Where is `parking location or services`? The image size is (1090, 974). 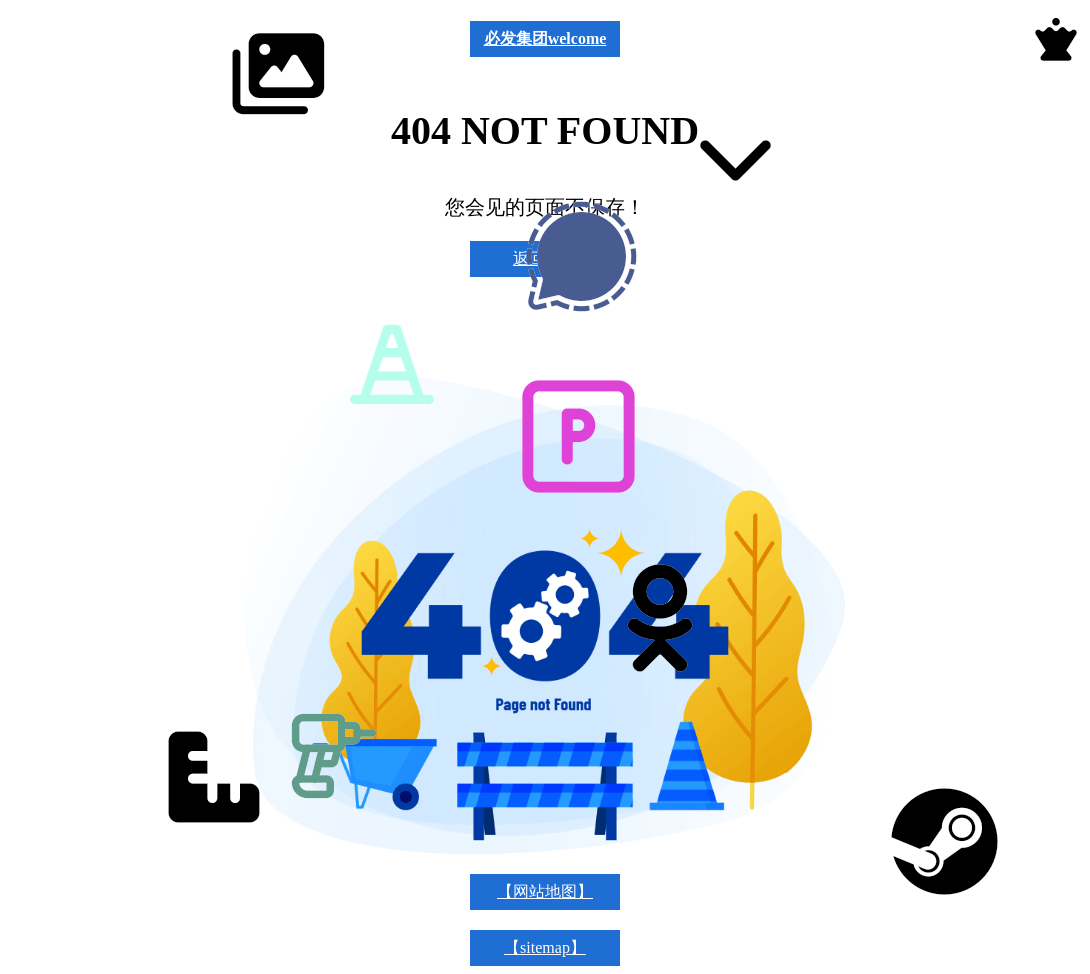
parking location or services is located at coordinates (578, 436).